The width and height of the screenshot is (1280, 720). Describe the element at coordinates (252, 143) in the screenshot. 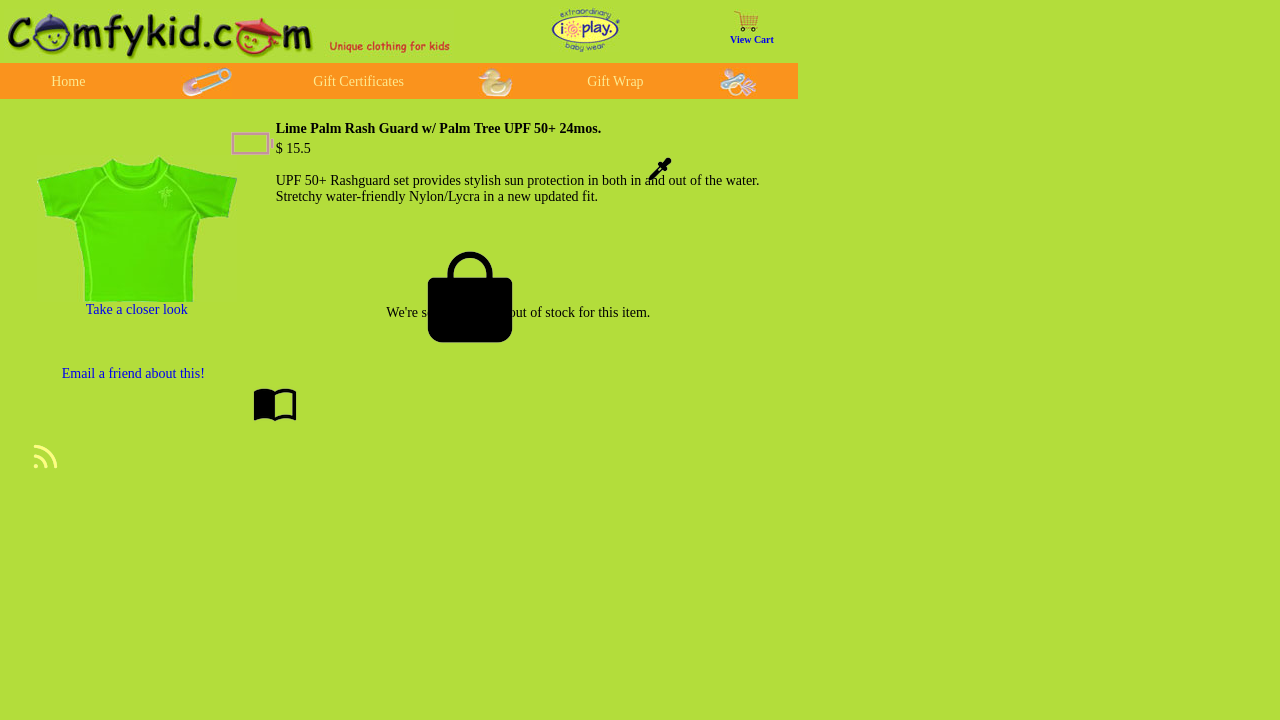

I see `indicates battery is completely drained` at that location.